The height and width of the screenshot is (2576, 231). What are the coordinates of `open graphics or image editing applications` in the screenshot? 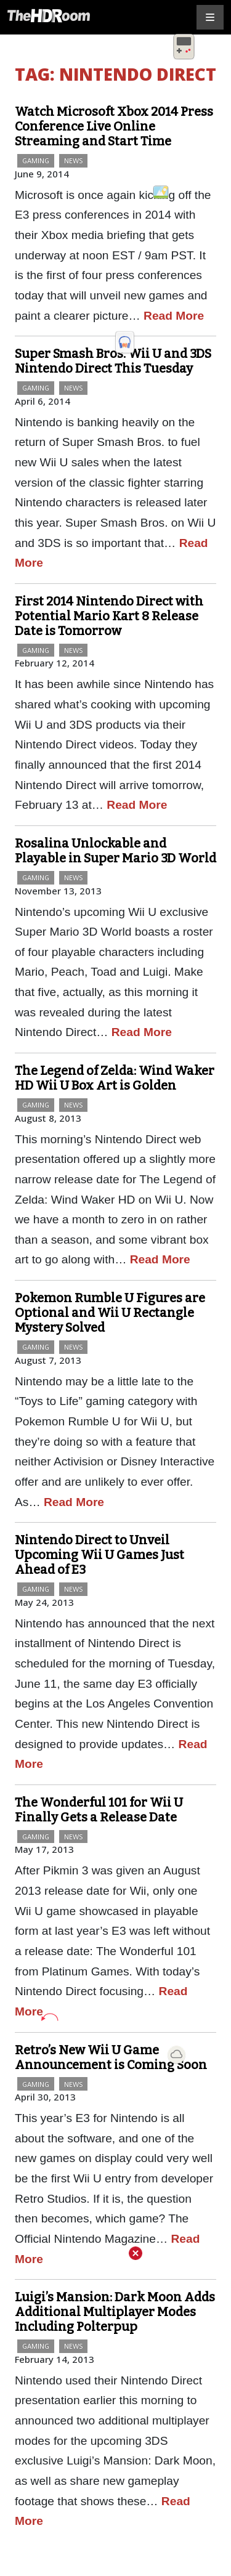 It's located at (161, 192).